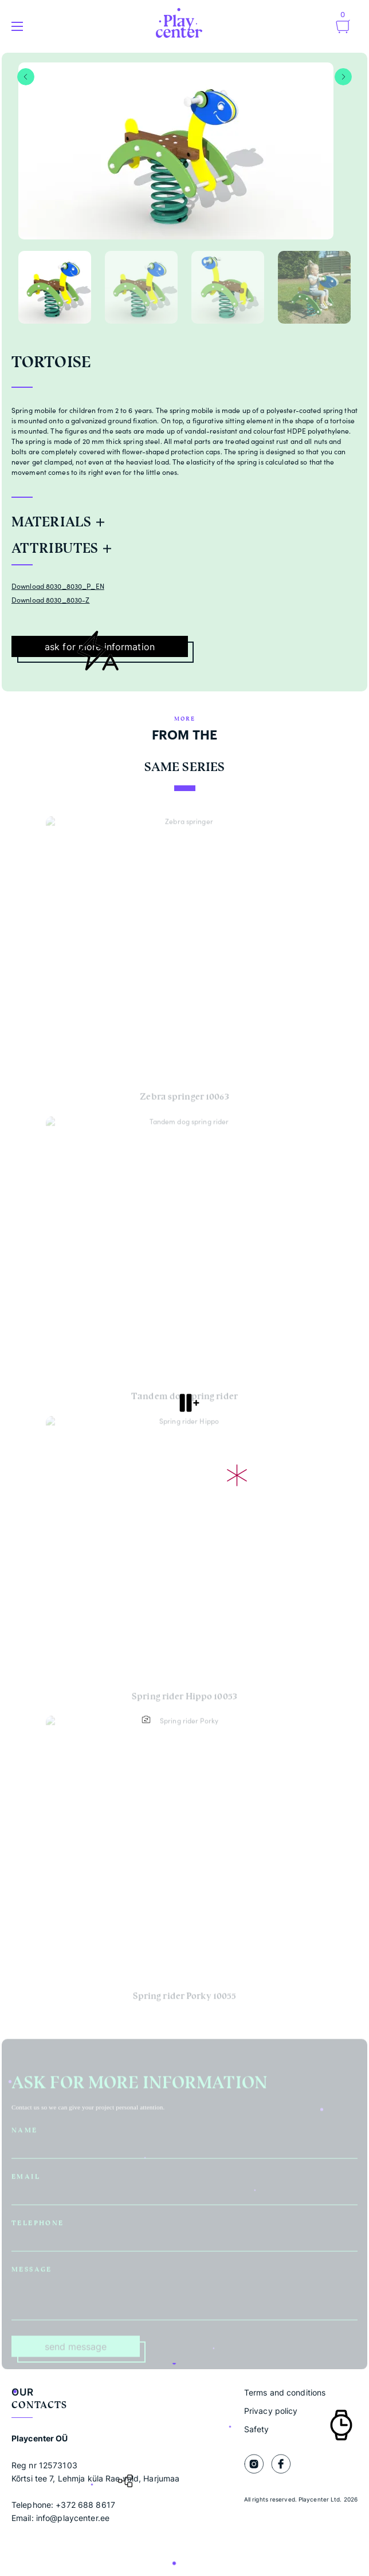 The width and height of the screenshot is (369, 2576). Describe the element at coordinates (237, 1475) in the screenshot. I see `indicates a required field in a form` at that location.